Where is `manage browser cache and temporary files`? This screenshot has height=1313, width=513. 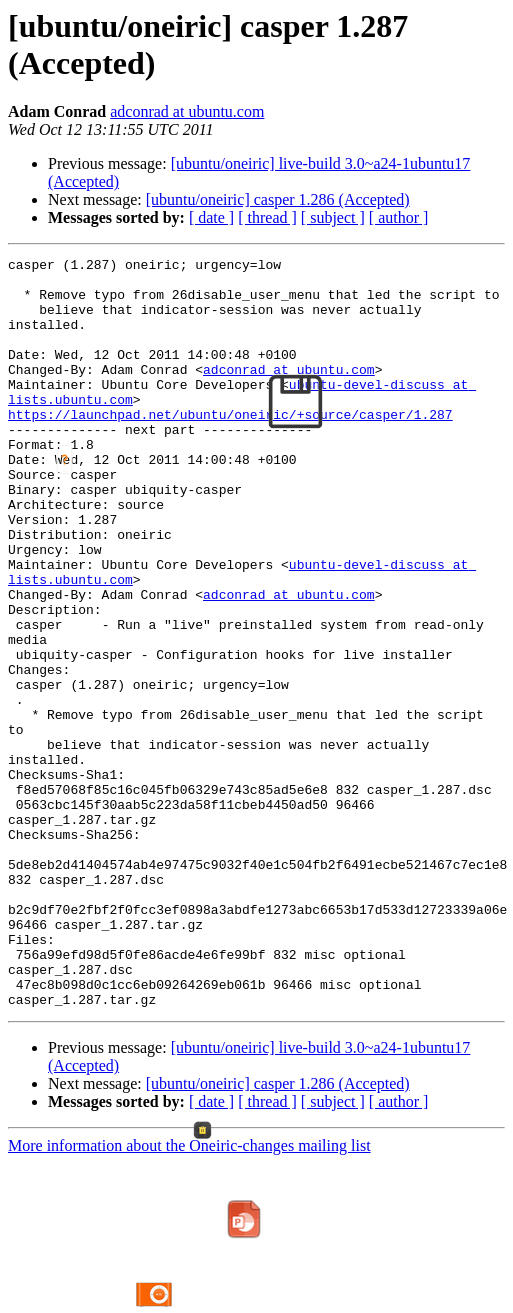 manage browser cache and temporary files is located at coordinates (202, 1130).